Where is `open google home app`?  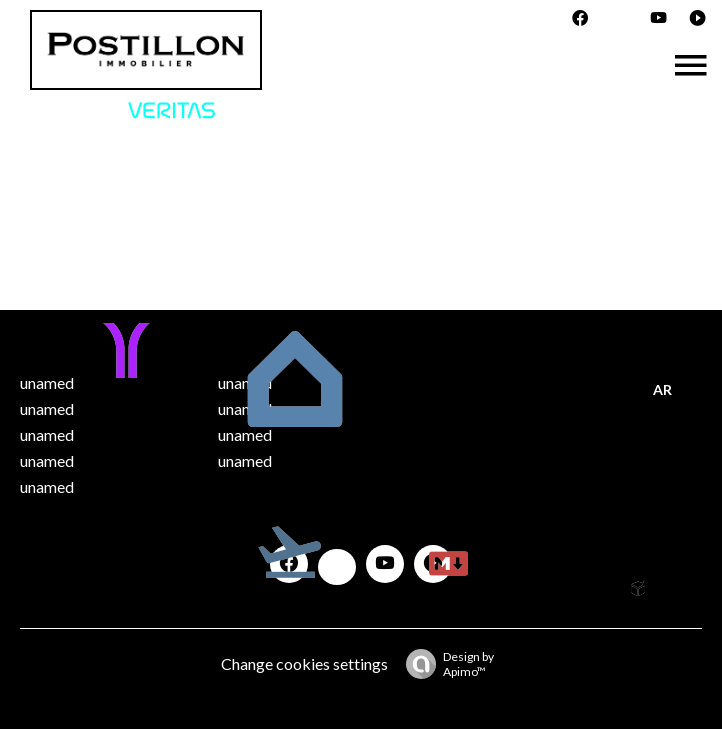
open google home app is located at coordinates (295, 379).